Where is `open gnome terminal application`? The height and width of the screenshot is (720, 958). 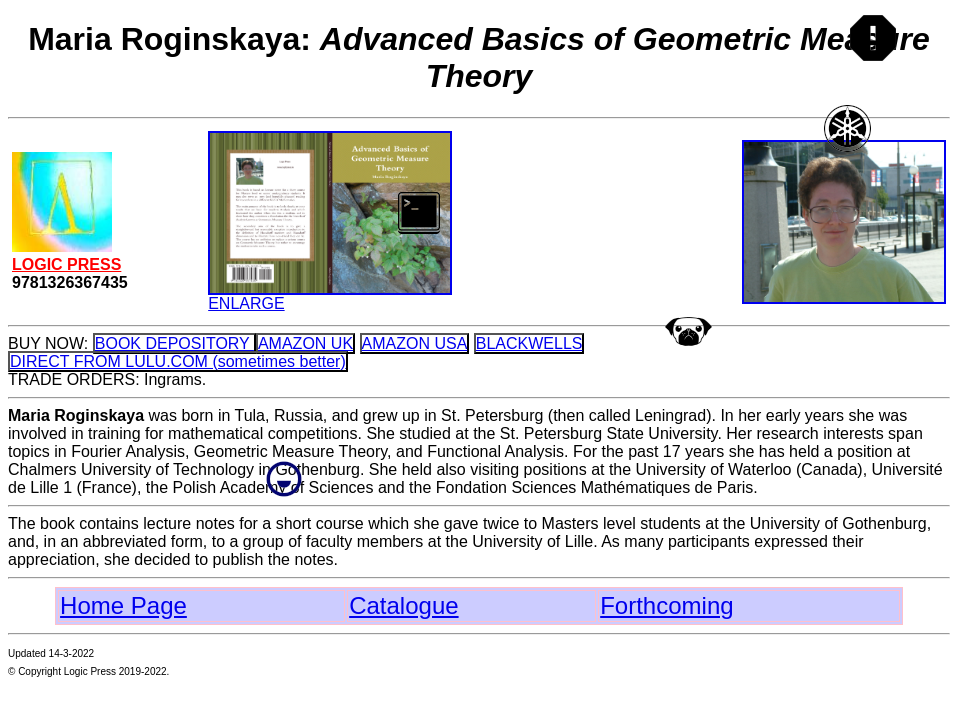
open gnome terminal application is located at coordinates (419, 213).